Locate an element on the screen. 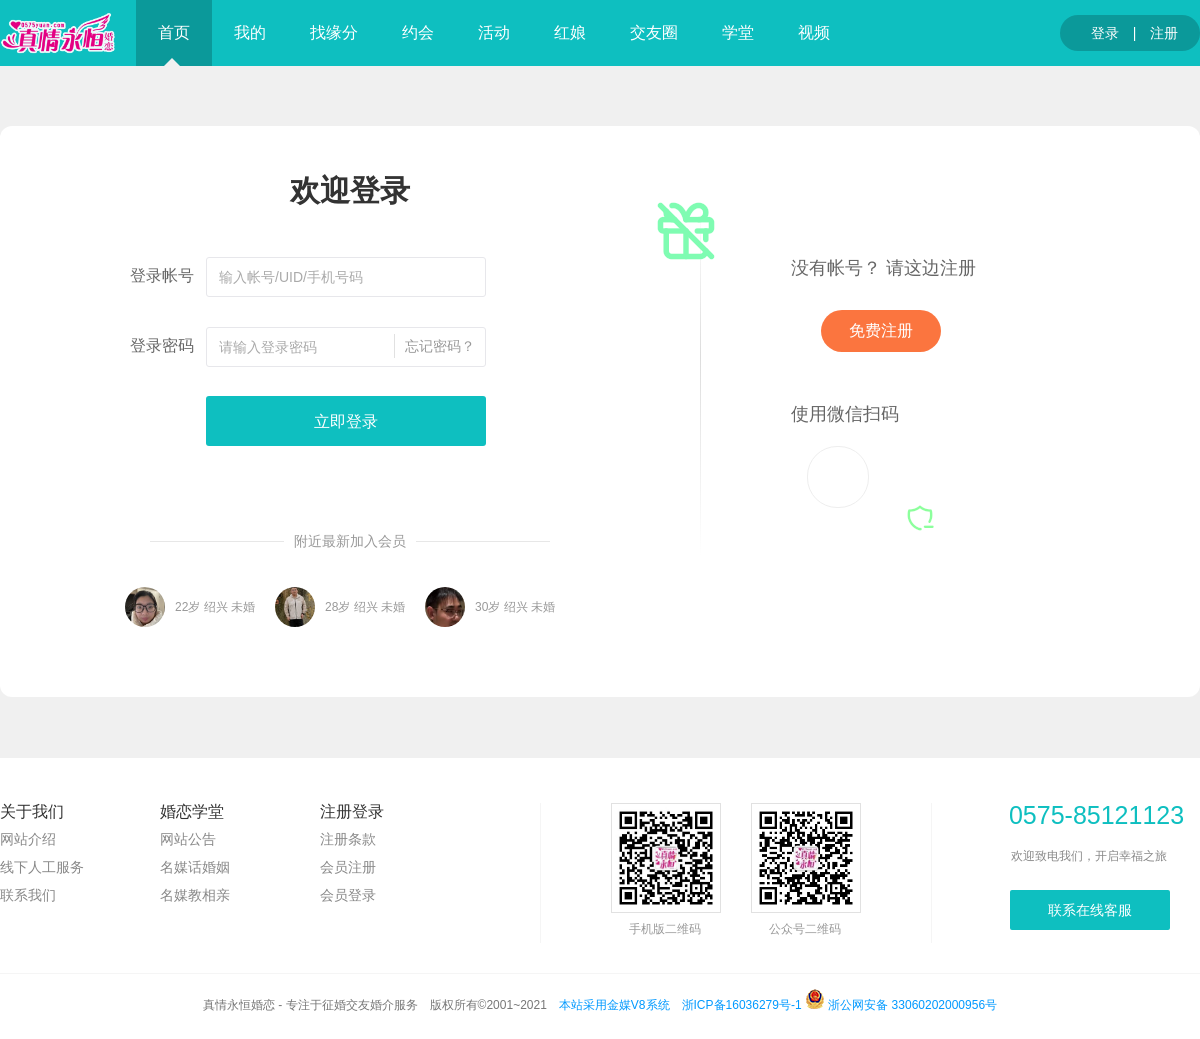 The width and height of the screenshot is (1200, 1039). remove a security protection or permission is located at coordinates (920, 518).